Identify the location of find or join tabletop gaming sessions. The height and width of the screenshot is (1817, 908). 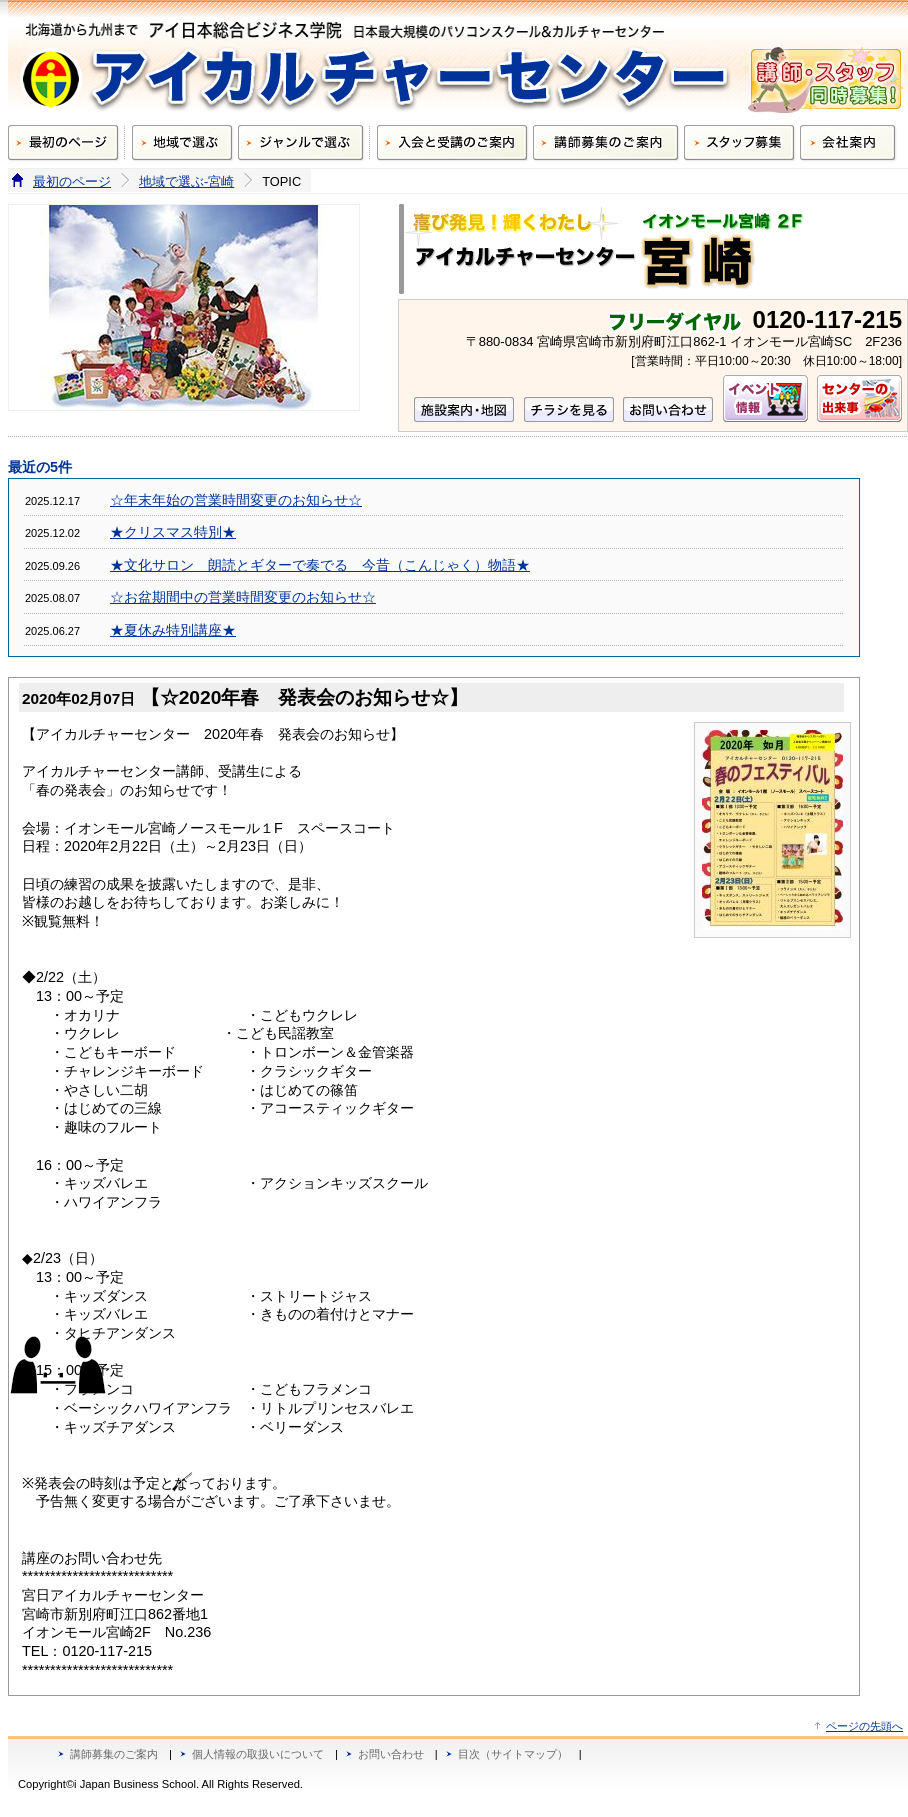
(58, 1365).